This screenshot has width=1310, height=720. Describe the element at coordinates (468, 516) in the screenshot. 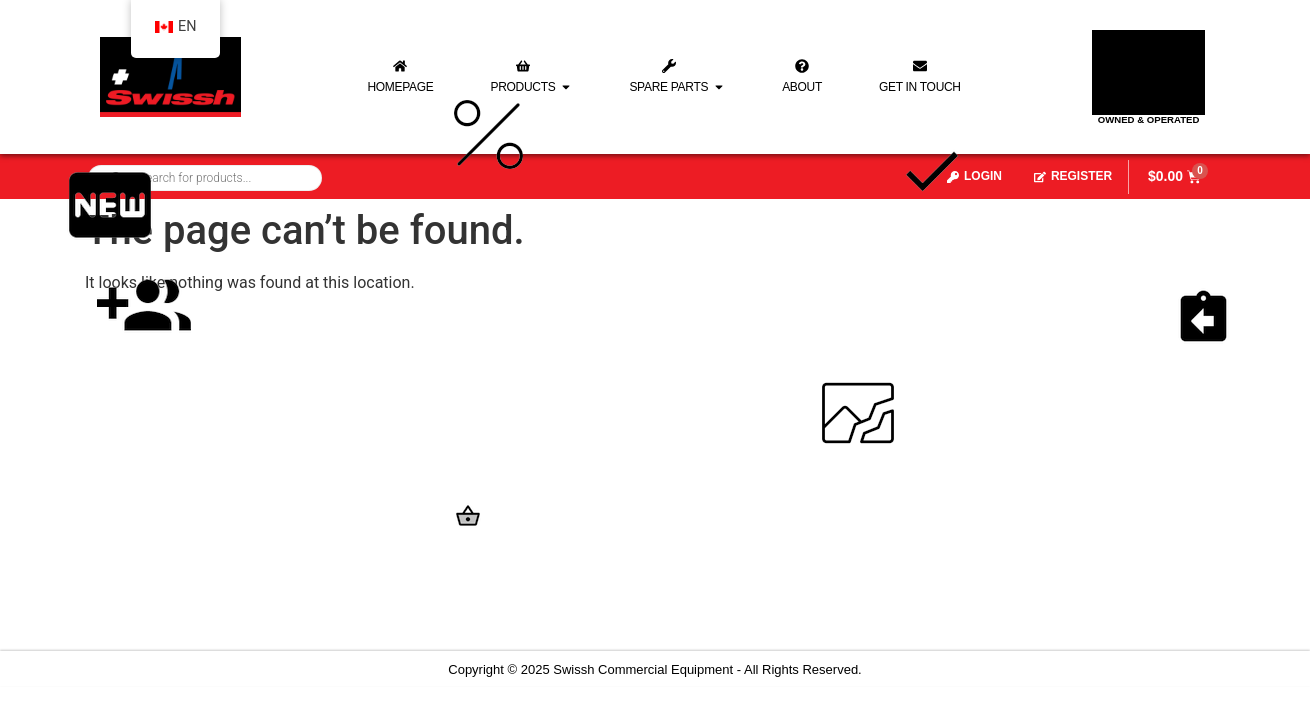

I see `view your shopping basket` at that location.